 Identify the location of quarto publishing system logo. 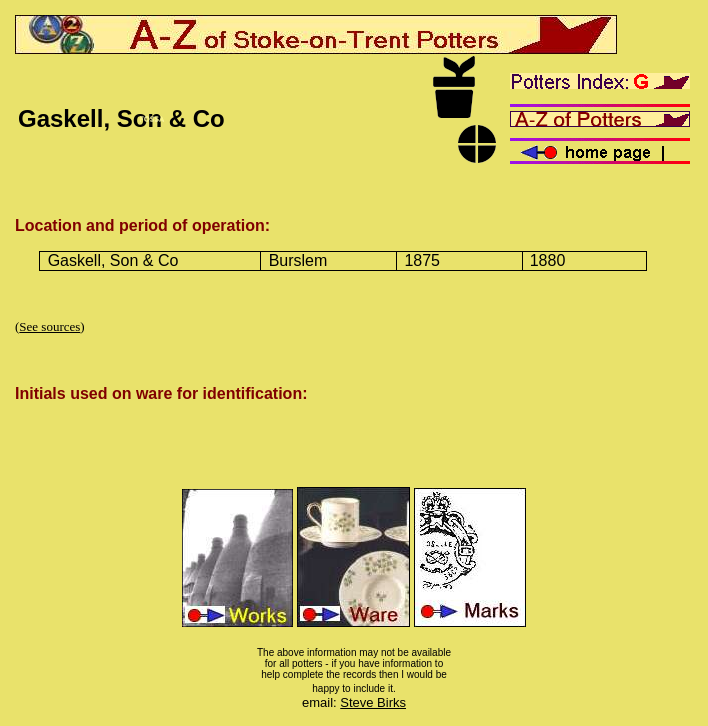
(477, 144).